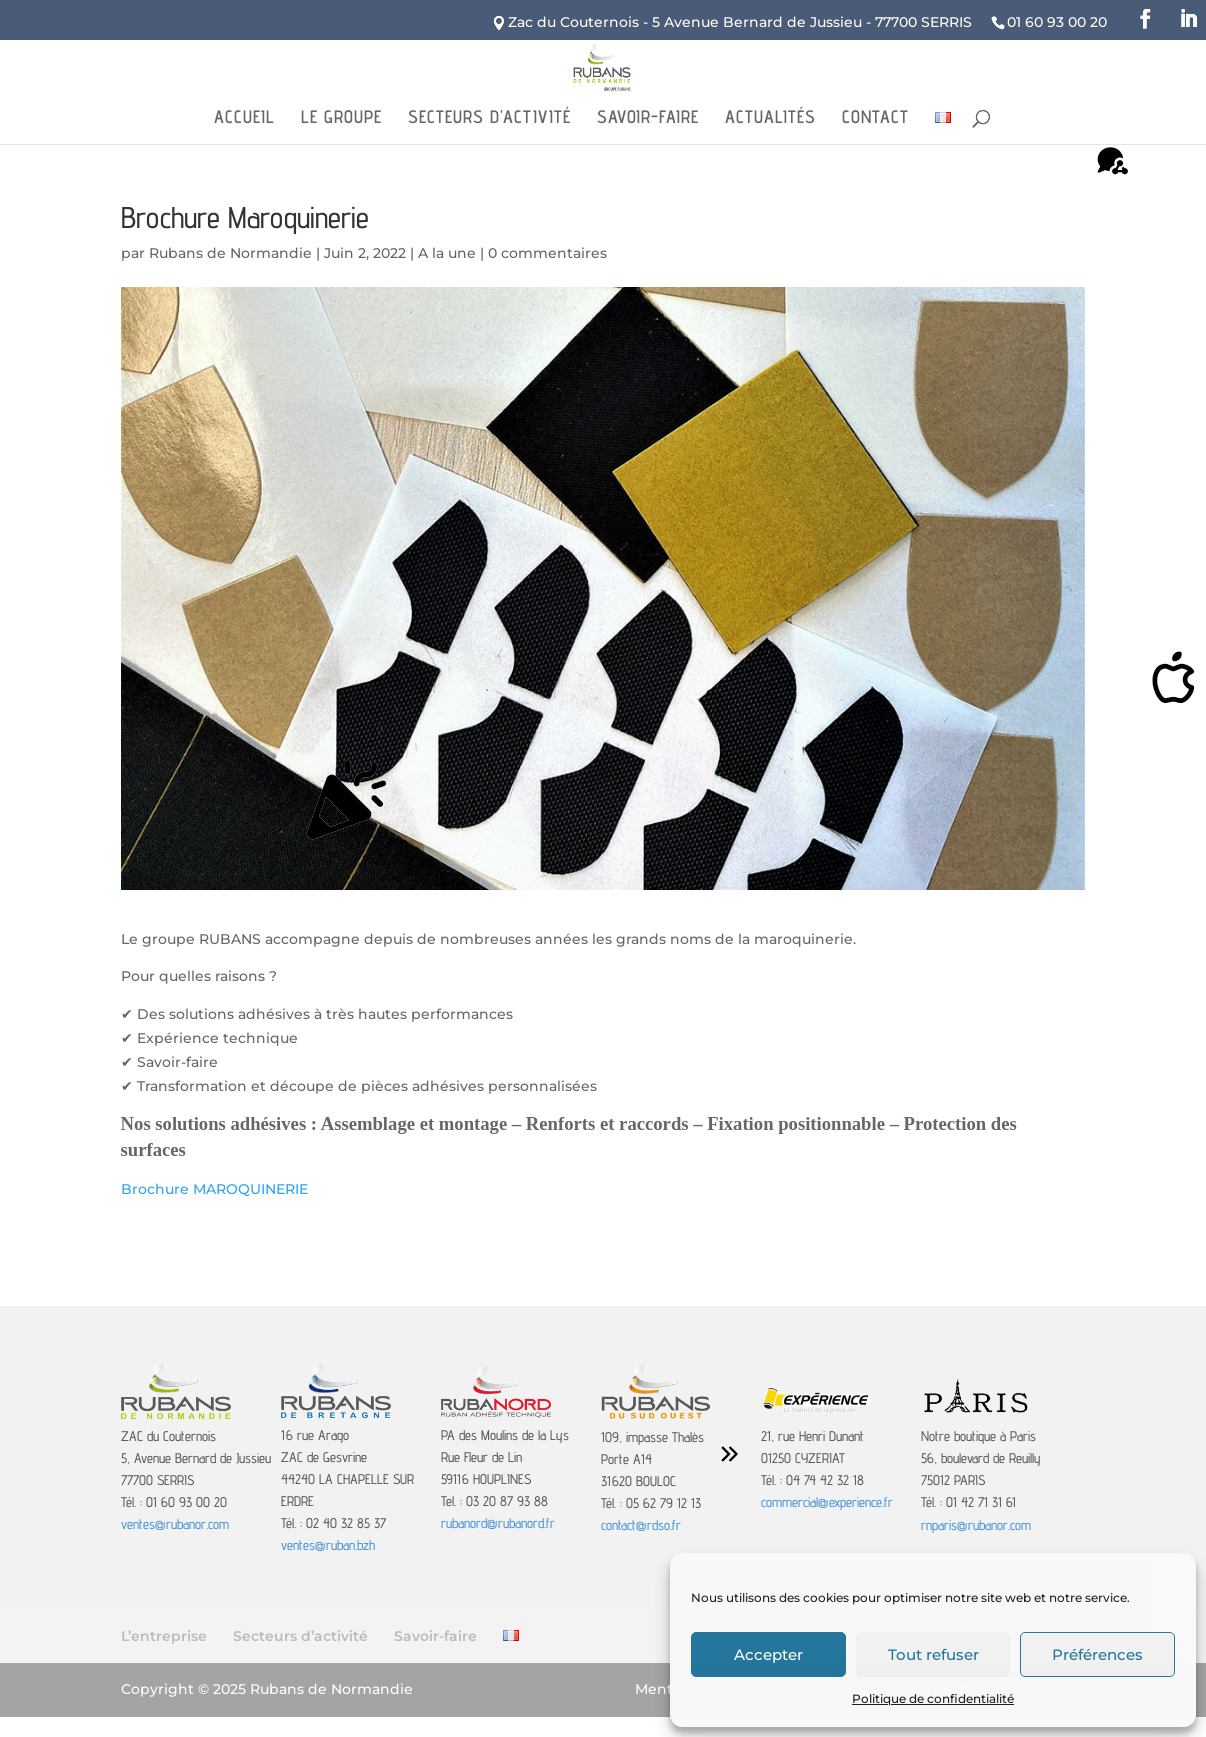 This screenshot has width=1206, height=1737. Describe the element at coordinates (729, 1454) in the screenshot. I see `skip forward or advance to next item` at that location.